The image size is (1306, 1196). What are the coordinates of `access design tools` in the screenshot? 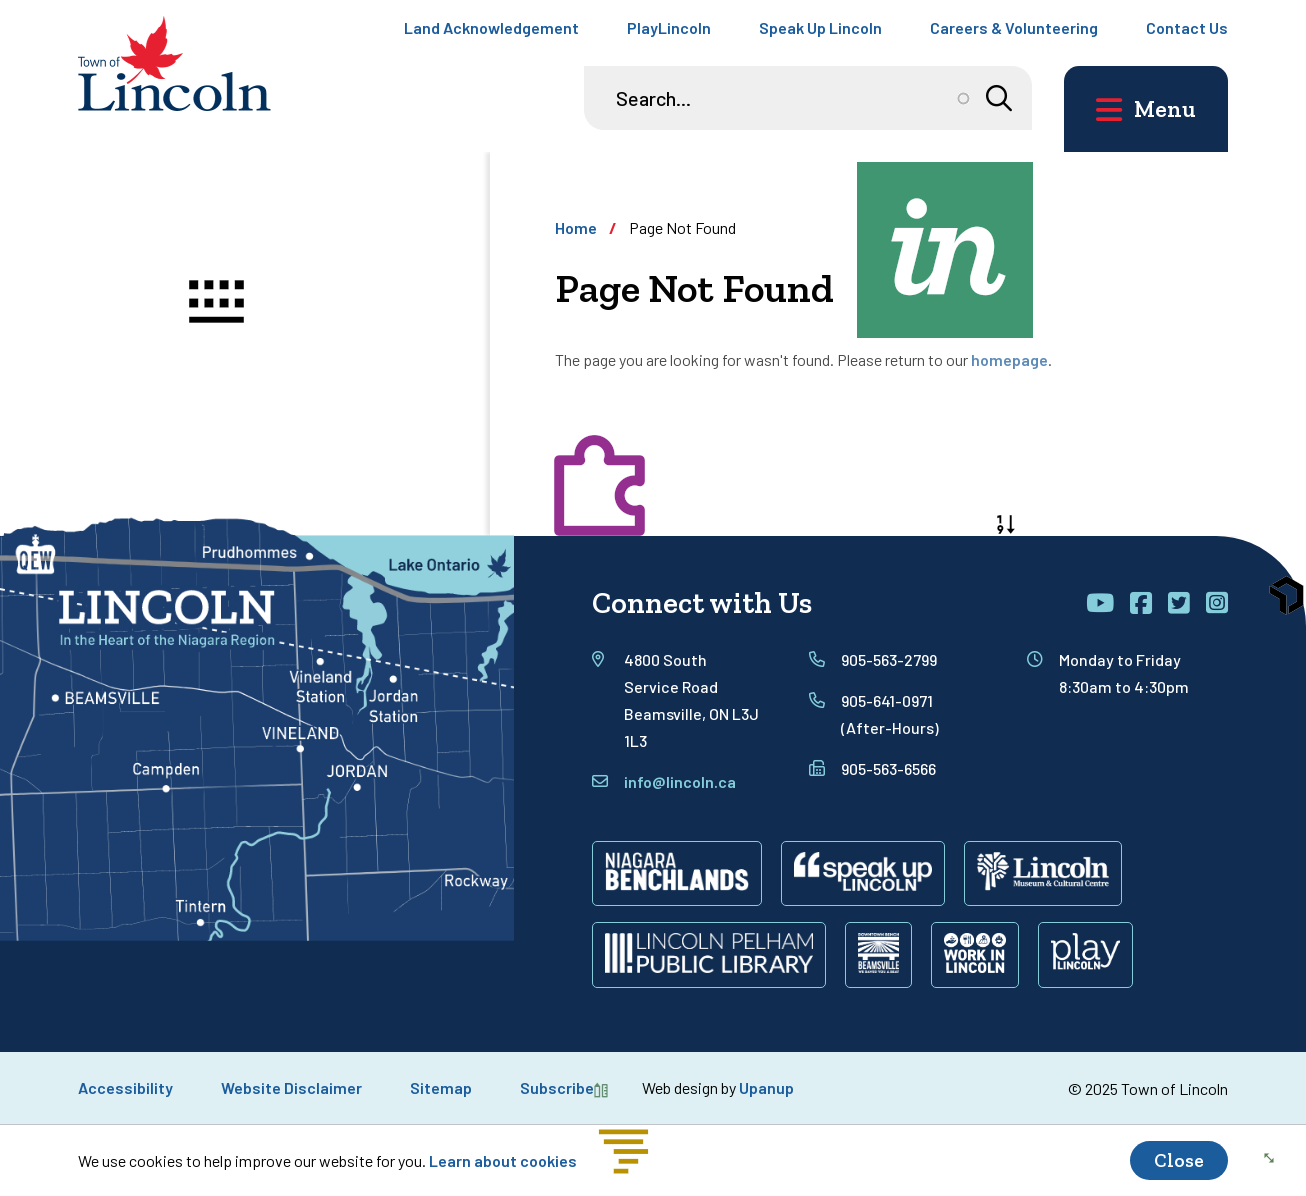 It's located at (601, 1090).